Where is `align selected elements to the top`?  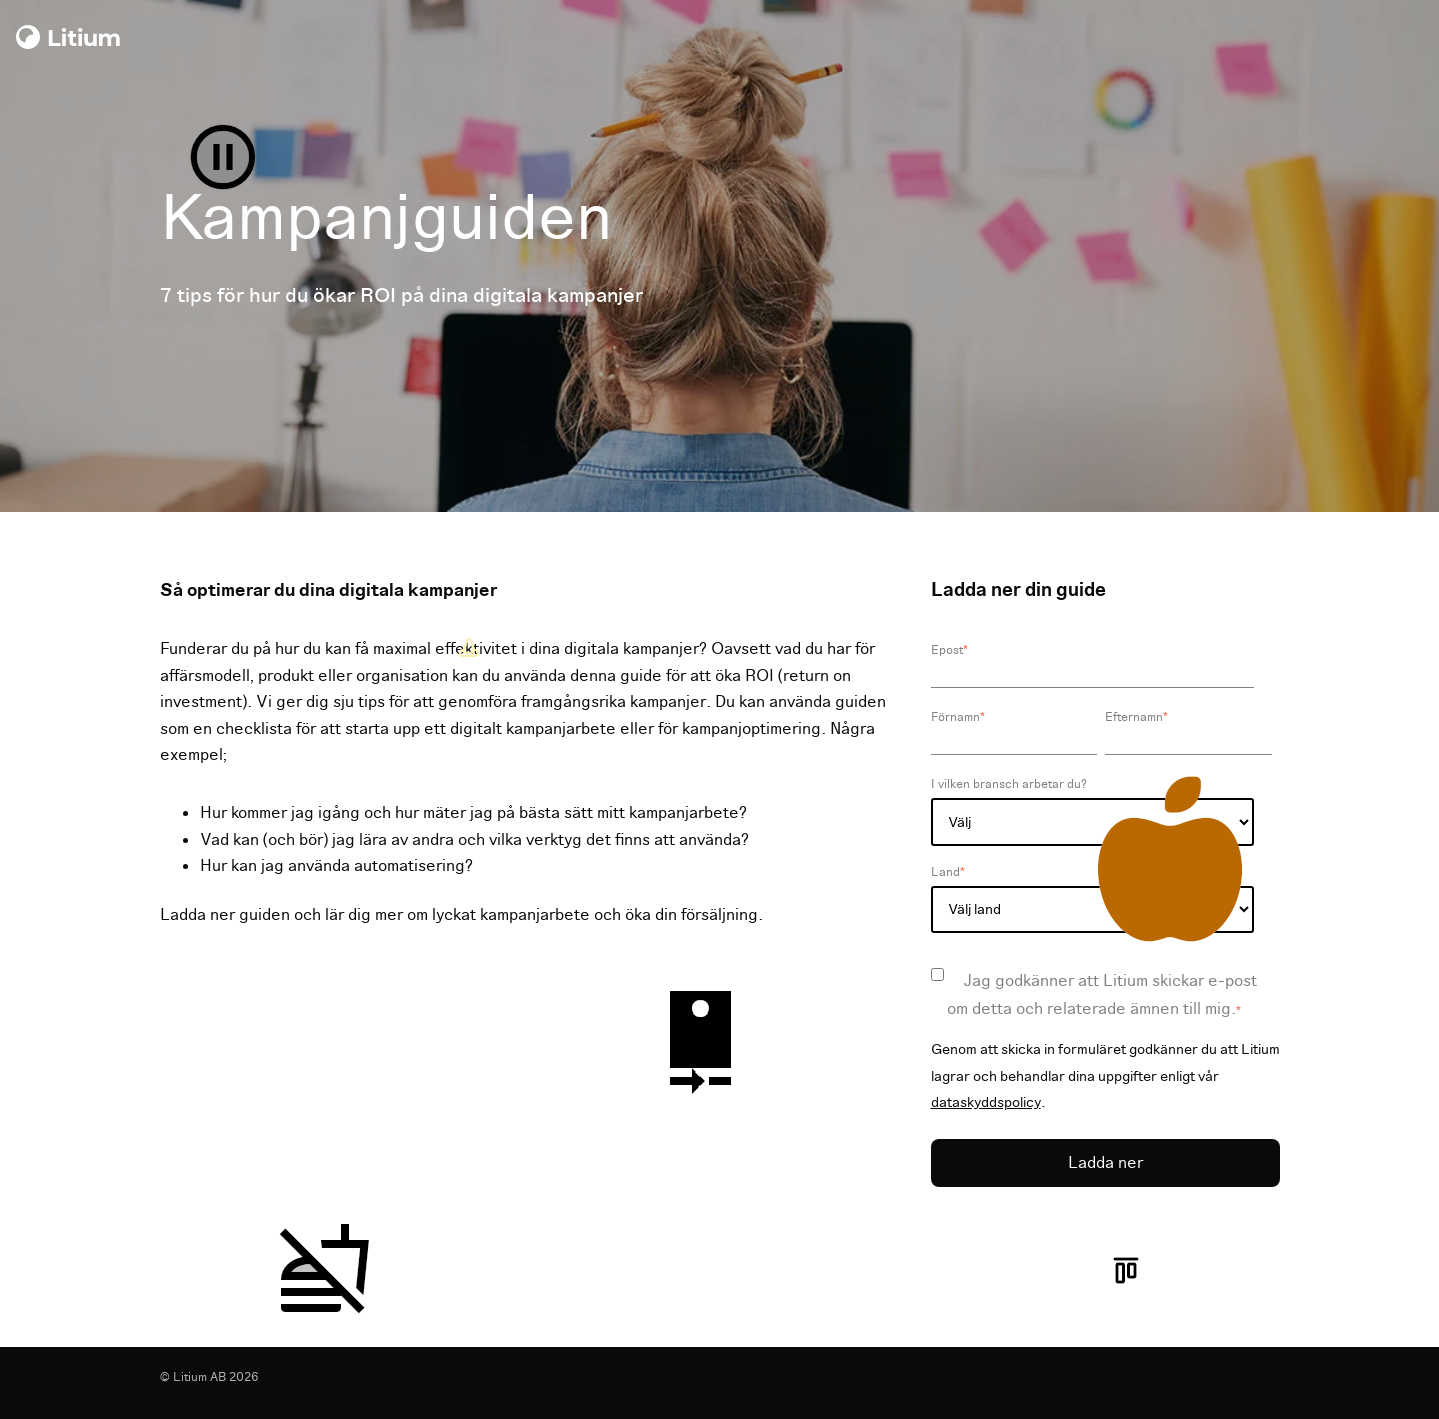
align selected elements to the top is located at coordinates (1126, 1270).